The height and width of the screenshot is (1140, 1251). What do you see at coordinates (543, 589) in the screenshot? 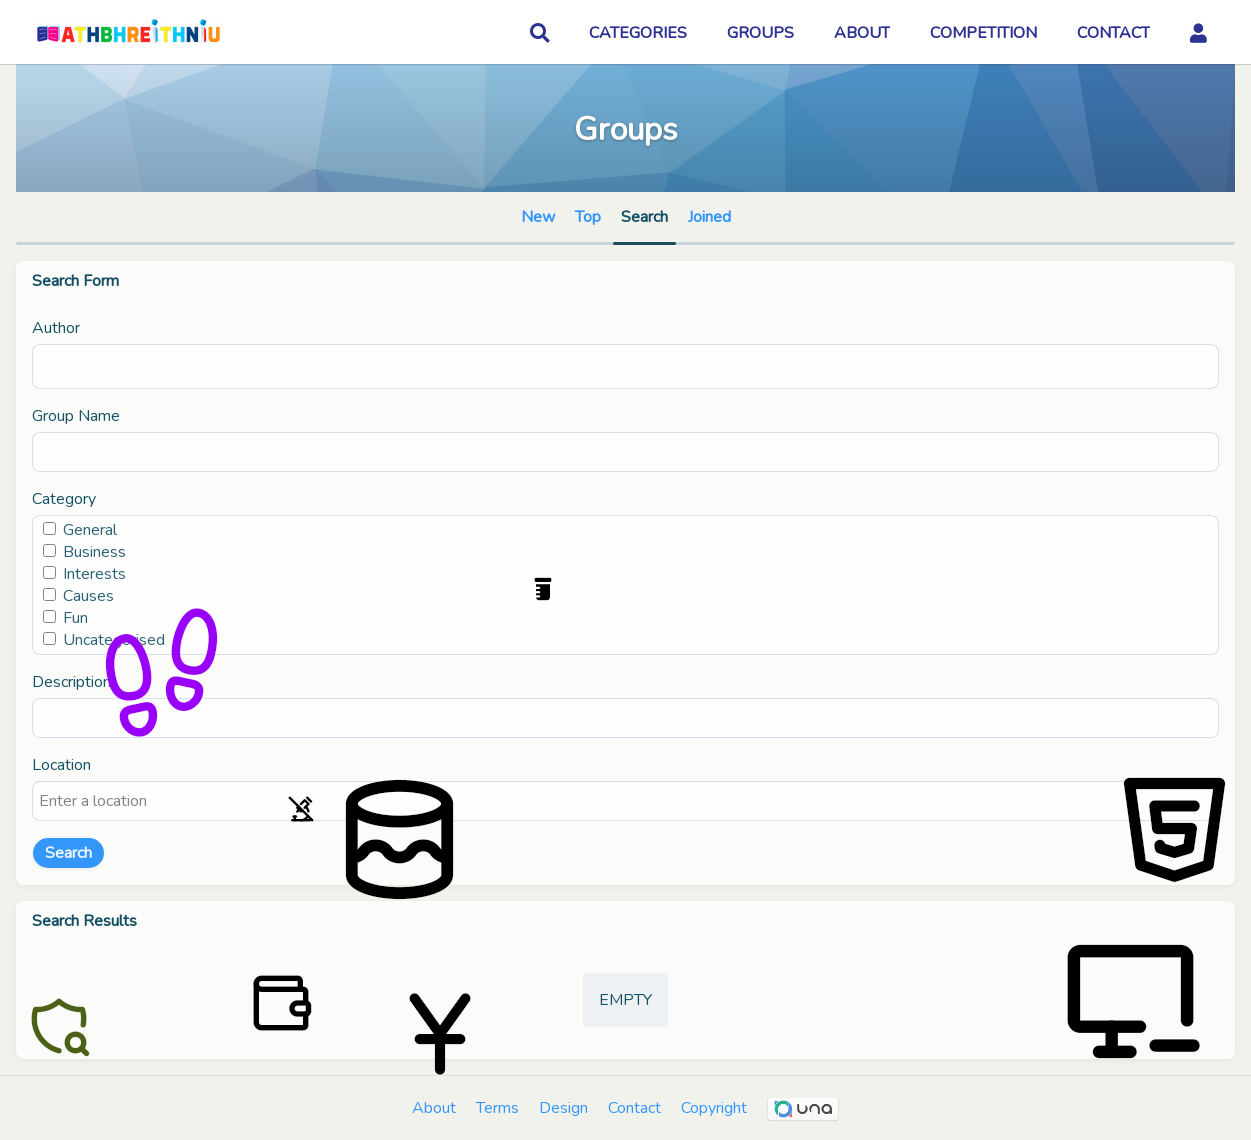
I see `view prescription or medication details` at bounding box center [543, 589].